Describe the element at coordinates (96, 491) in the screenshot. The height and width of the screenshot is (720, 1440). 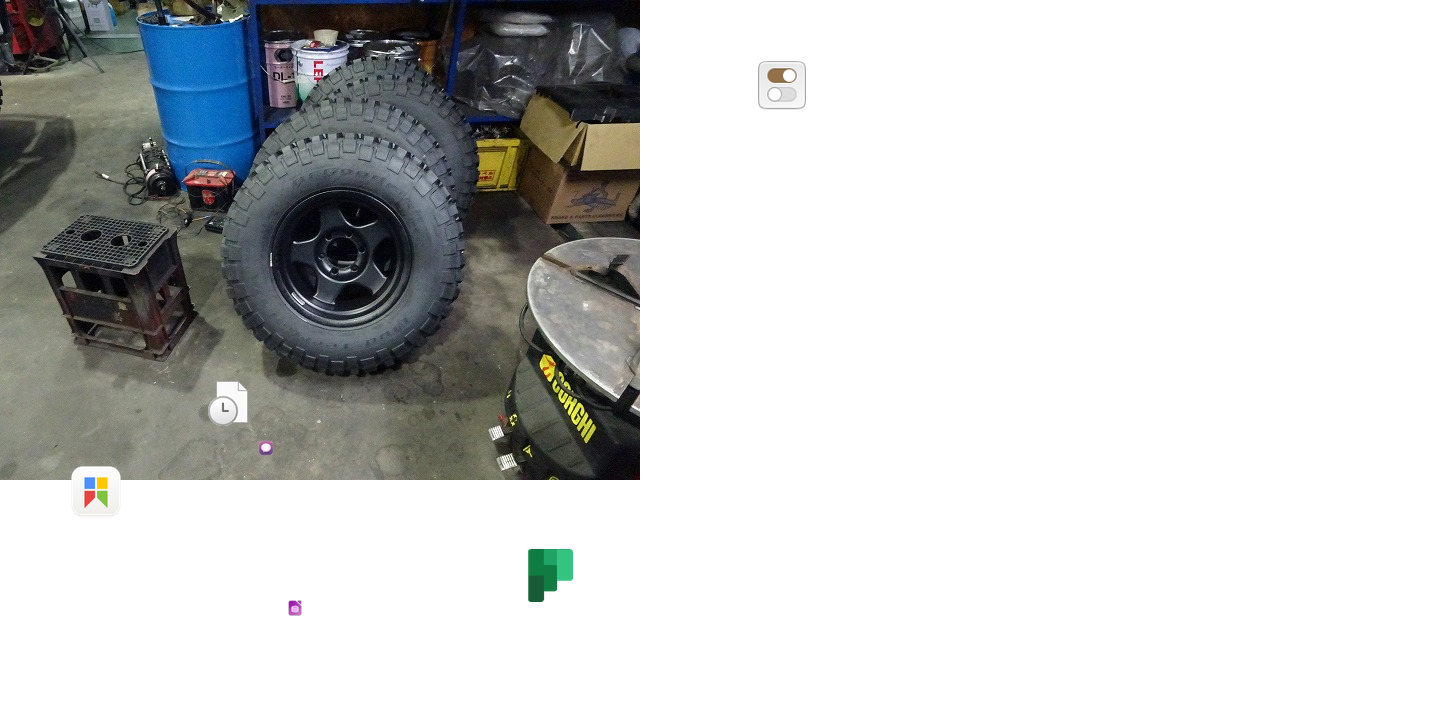
I see `open snipaste screenshot and annotation tool` at that location.